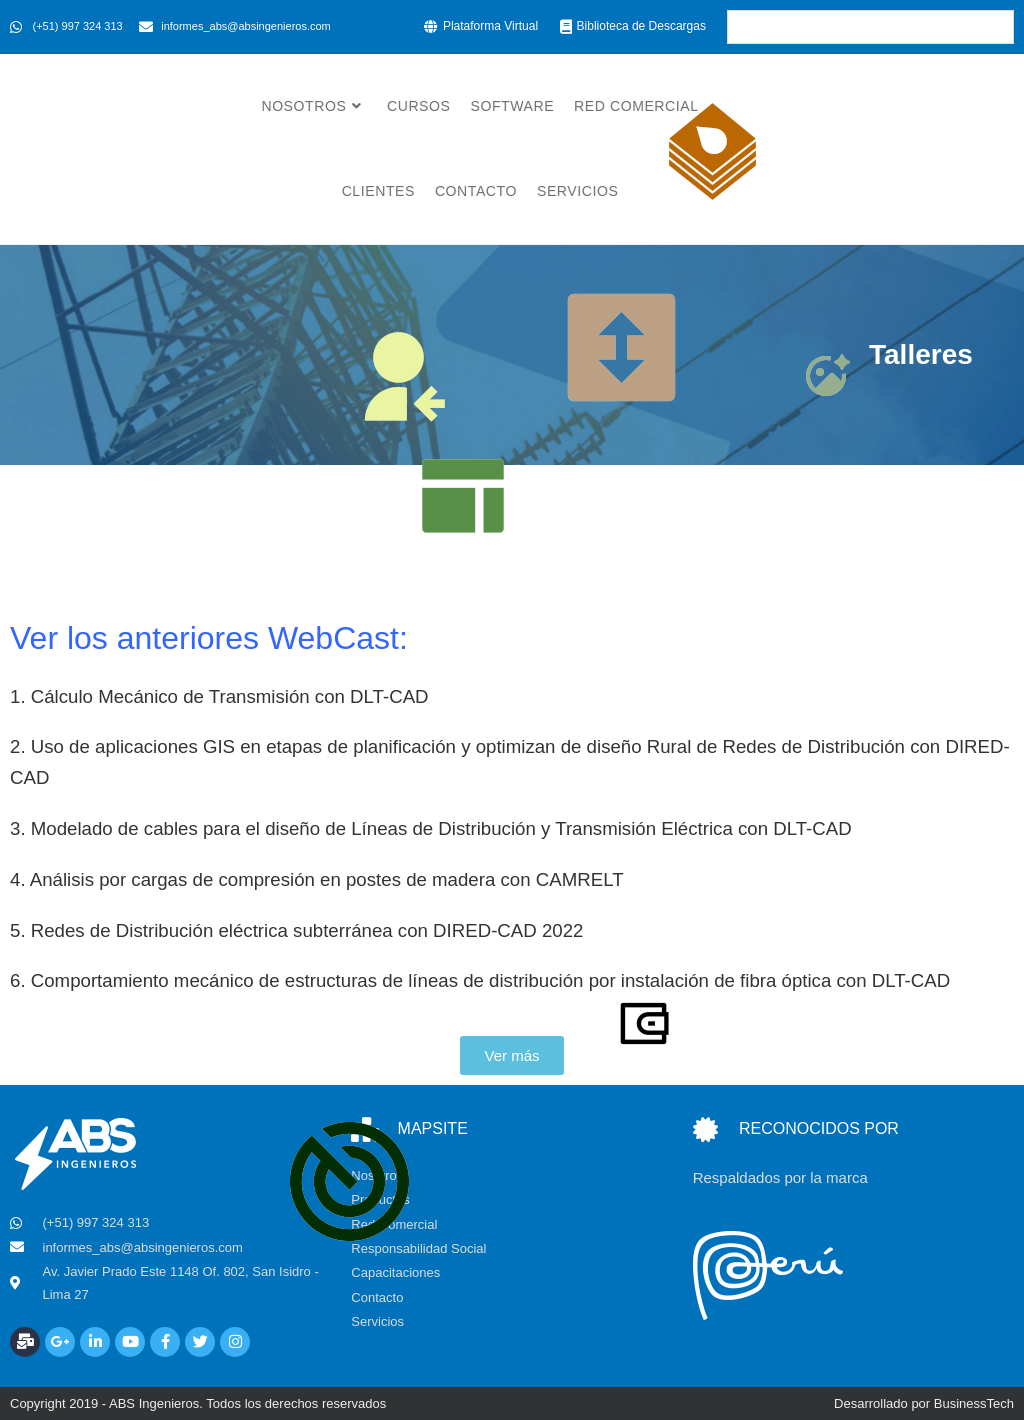 Image resolution: width=1024 pixels, height=1420 pixels. Describe the element at coordinates (826, 376) in the screenshot. I see `generate ai-enhanced image` at that location.